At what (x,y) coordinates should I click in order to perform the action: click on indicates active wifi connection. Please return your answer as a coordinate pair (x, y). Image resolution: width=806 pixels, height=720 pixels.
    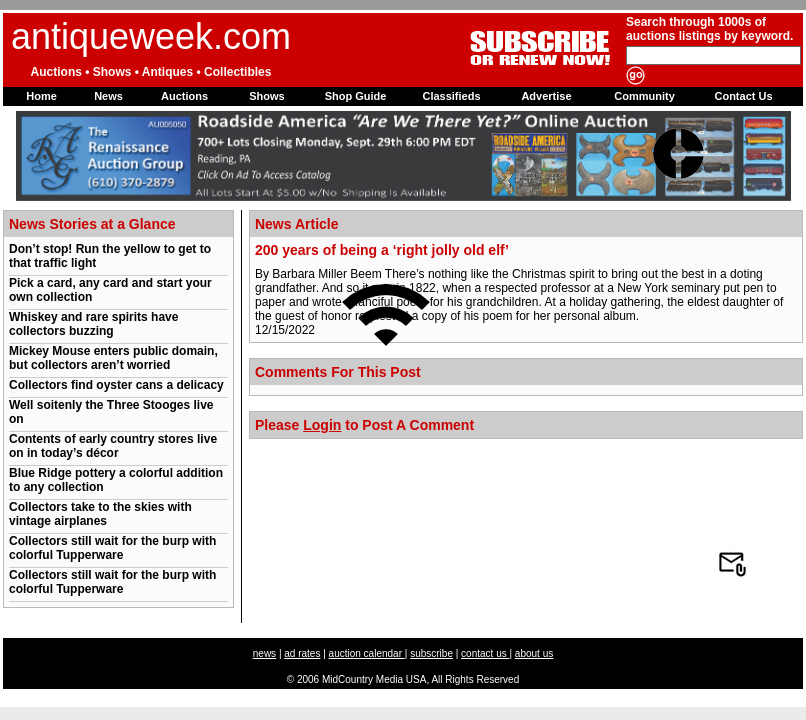
    Looking at the image, I should click on (386, 314).